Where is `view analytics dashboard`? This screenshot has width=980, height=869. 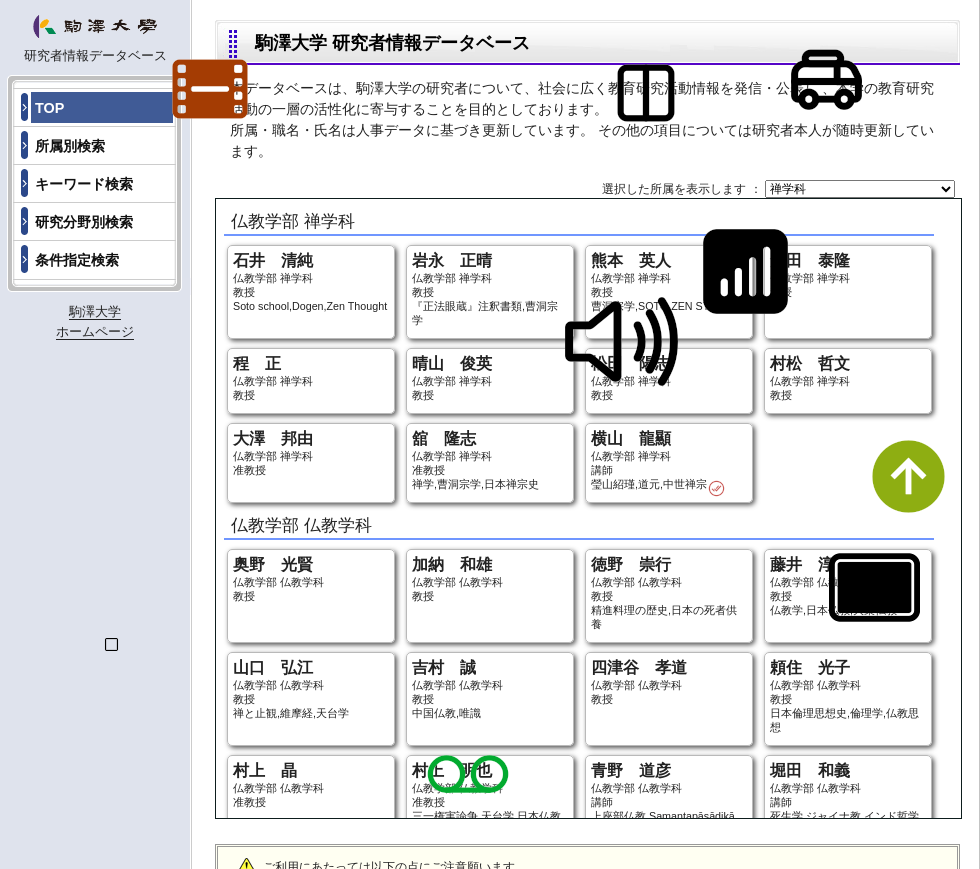 view analytics dashboard is located at coordinates (745, 271).